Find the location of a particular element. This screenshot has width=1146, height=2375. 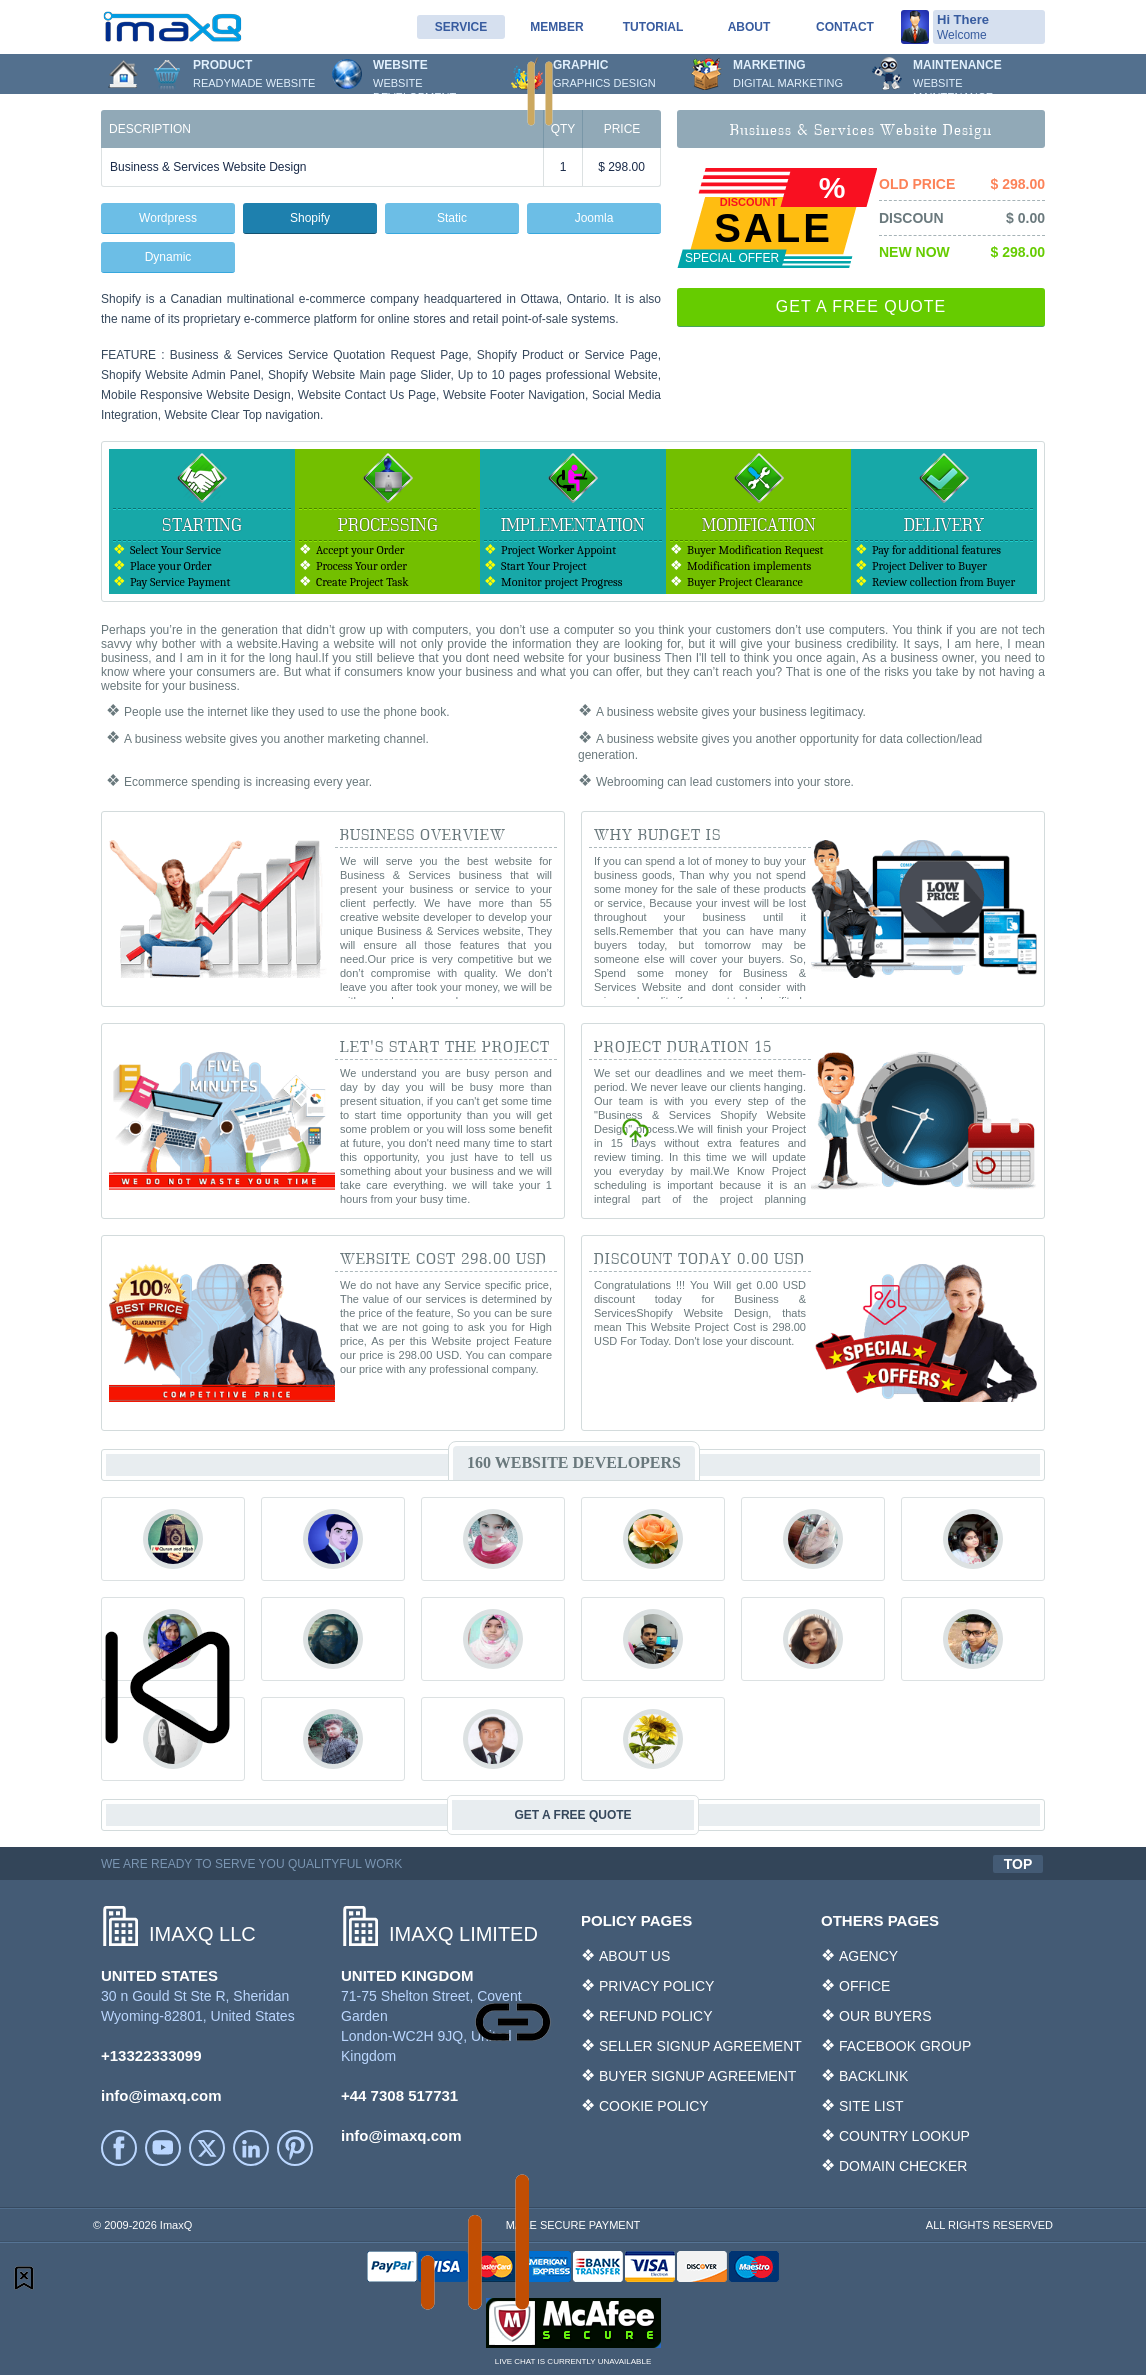

copy or share a link is located at coordinates (513, 2022).